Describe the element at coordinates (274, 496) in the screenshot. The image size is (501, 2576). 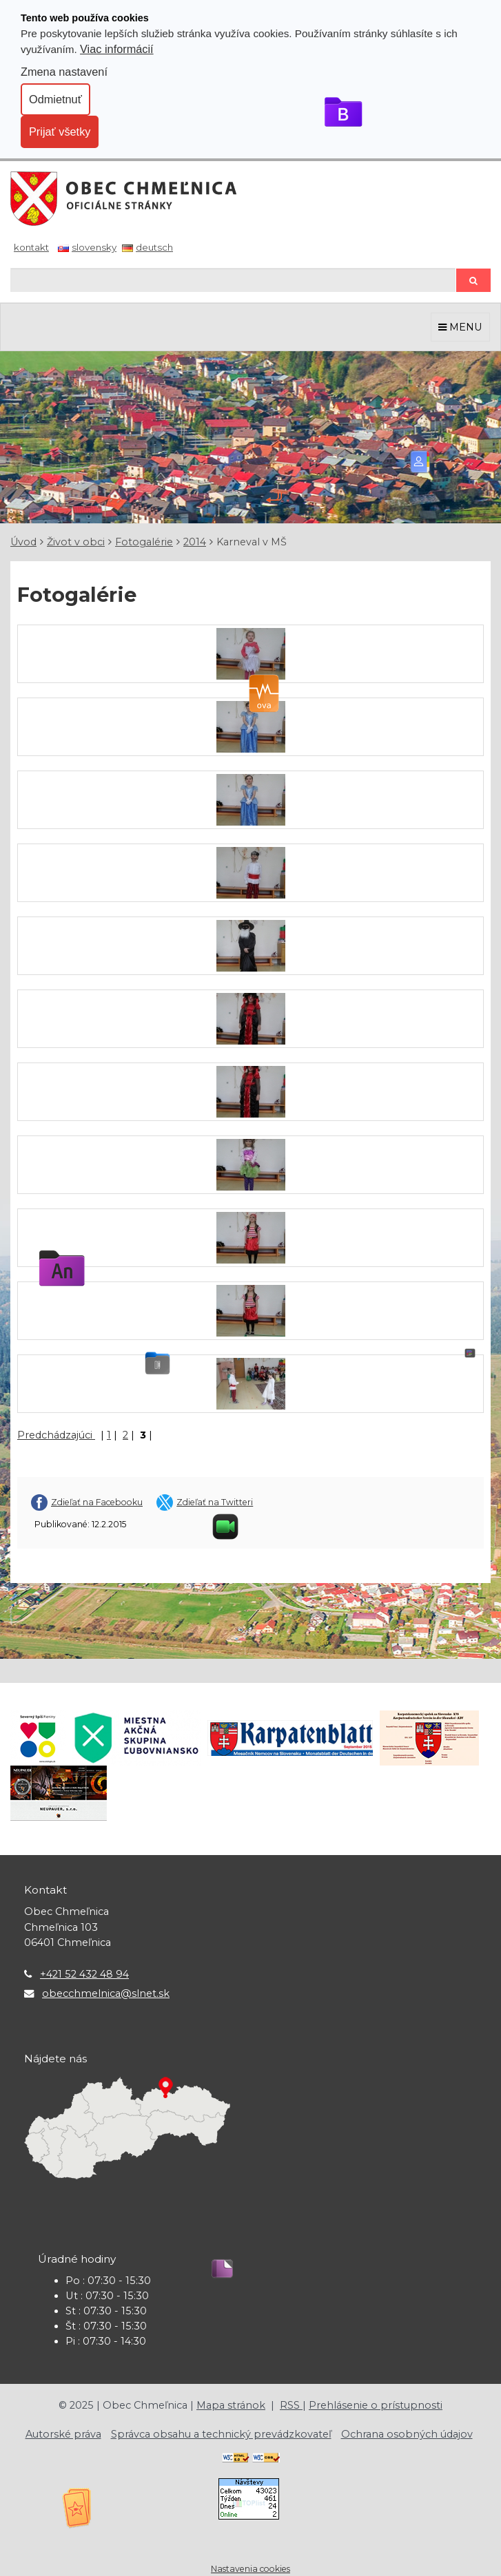
I see `reply to all recipients in an email thread` at that location.